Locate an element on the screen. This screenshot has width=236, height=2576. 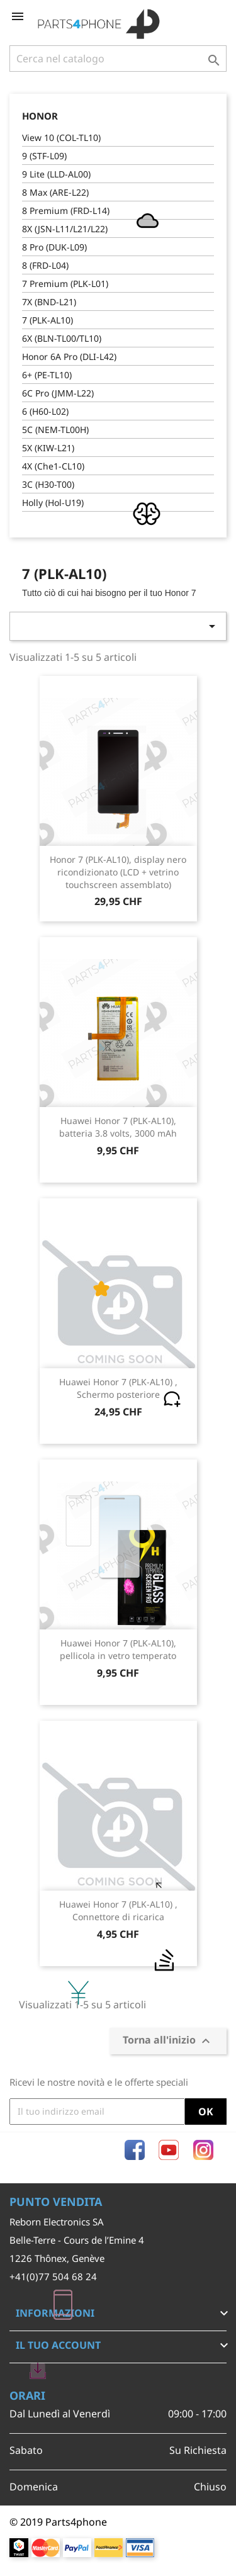
navigate to previous screen or parent folder is located at coordinates (159, 1885).